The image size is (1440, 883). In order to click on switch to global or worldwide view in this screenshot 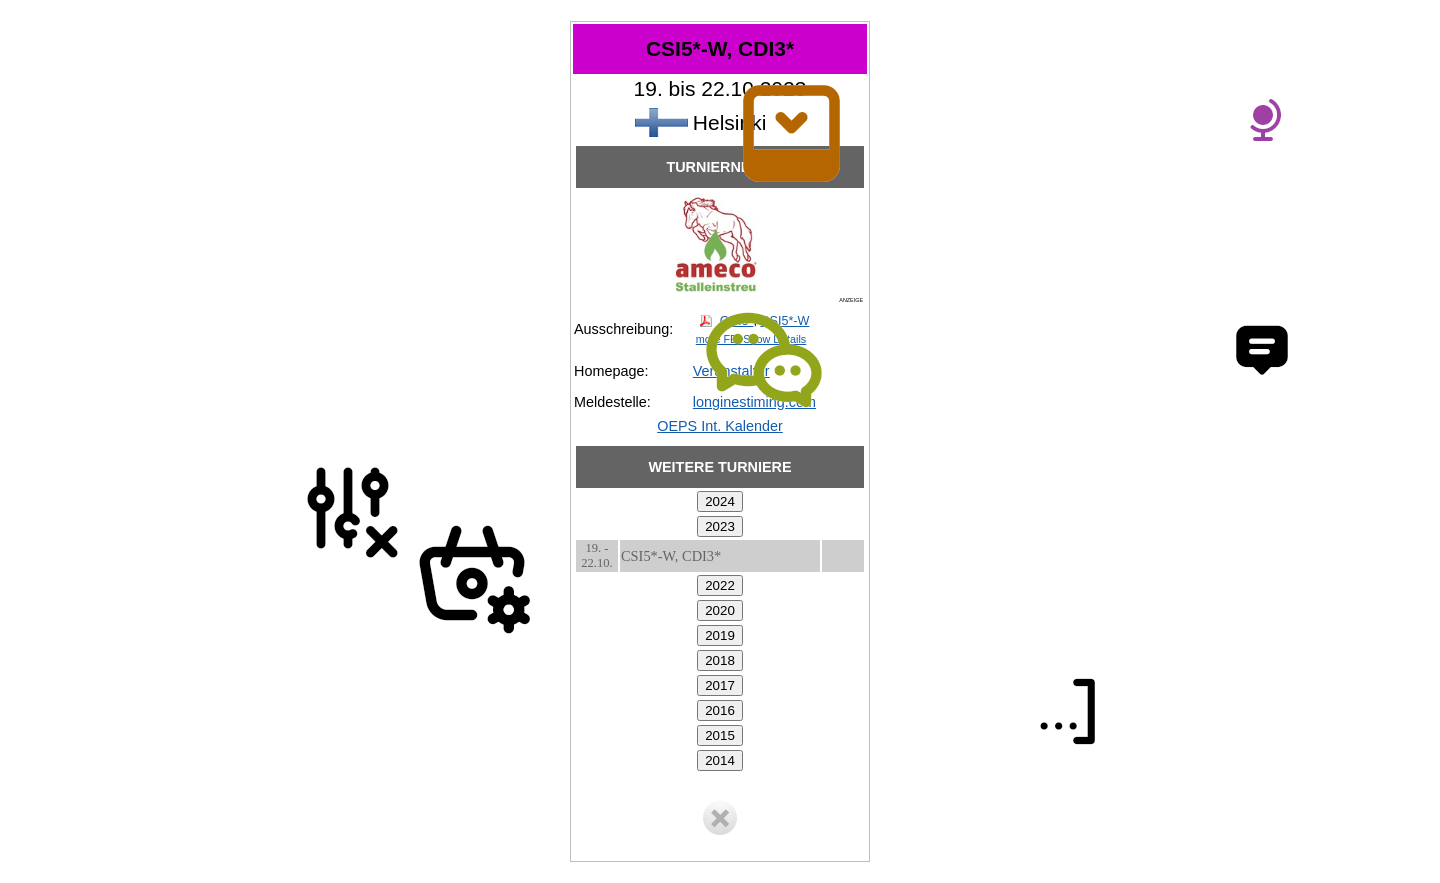, I will do `click(1265, 121)`.